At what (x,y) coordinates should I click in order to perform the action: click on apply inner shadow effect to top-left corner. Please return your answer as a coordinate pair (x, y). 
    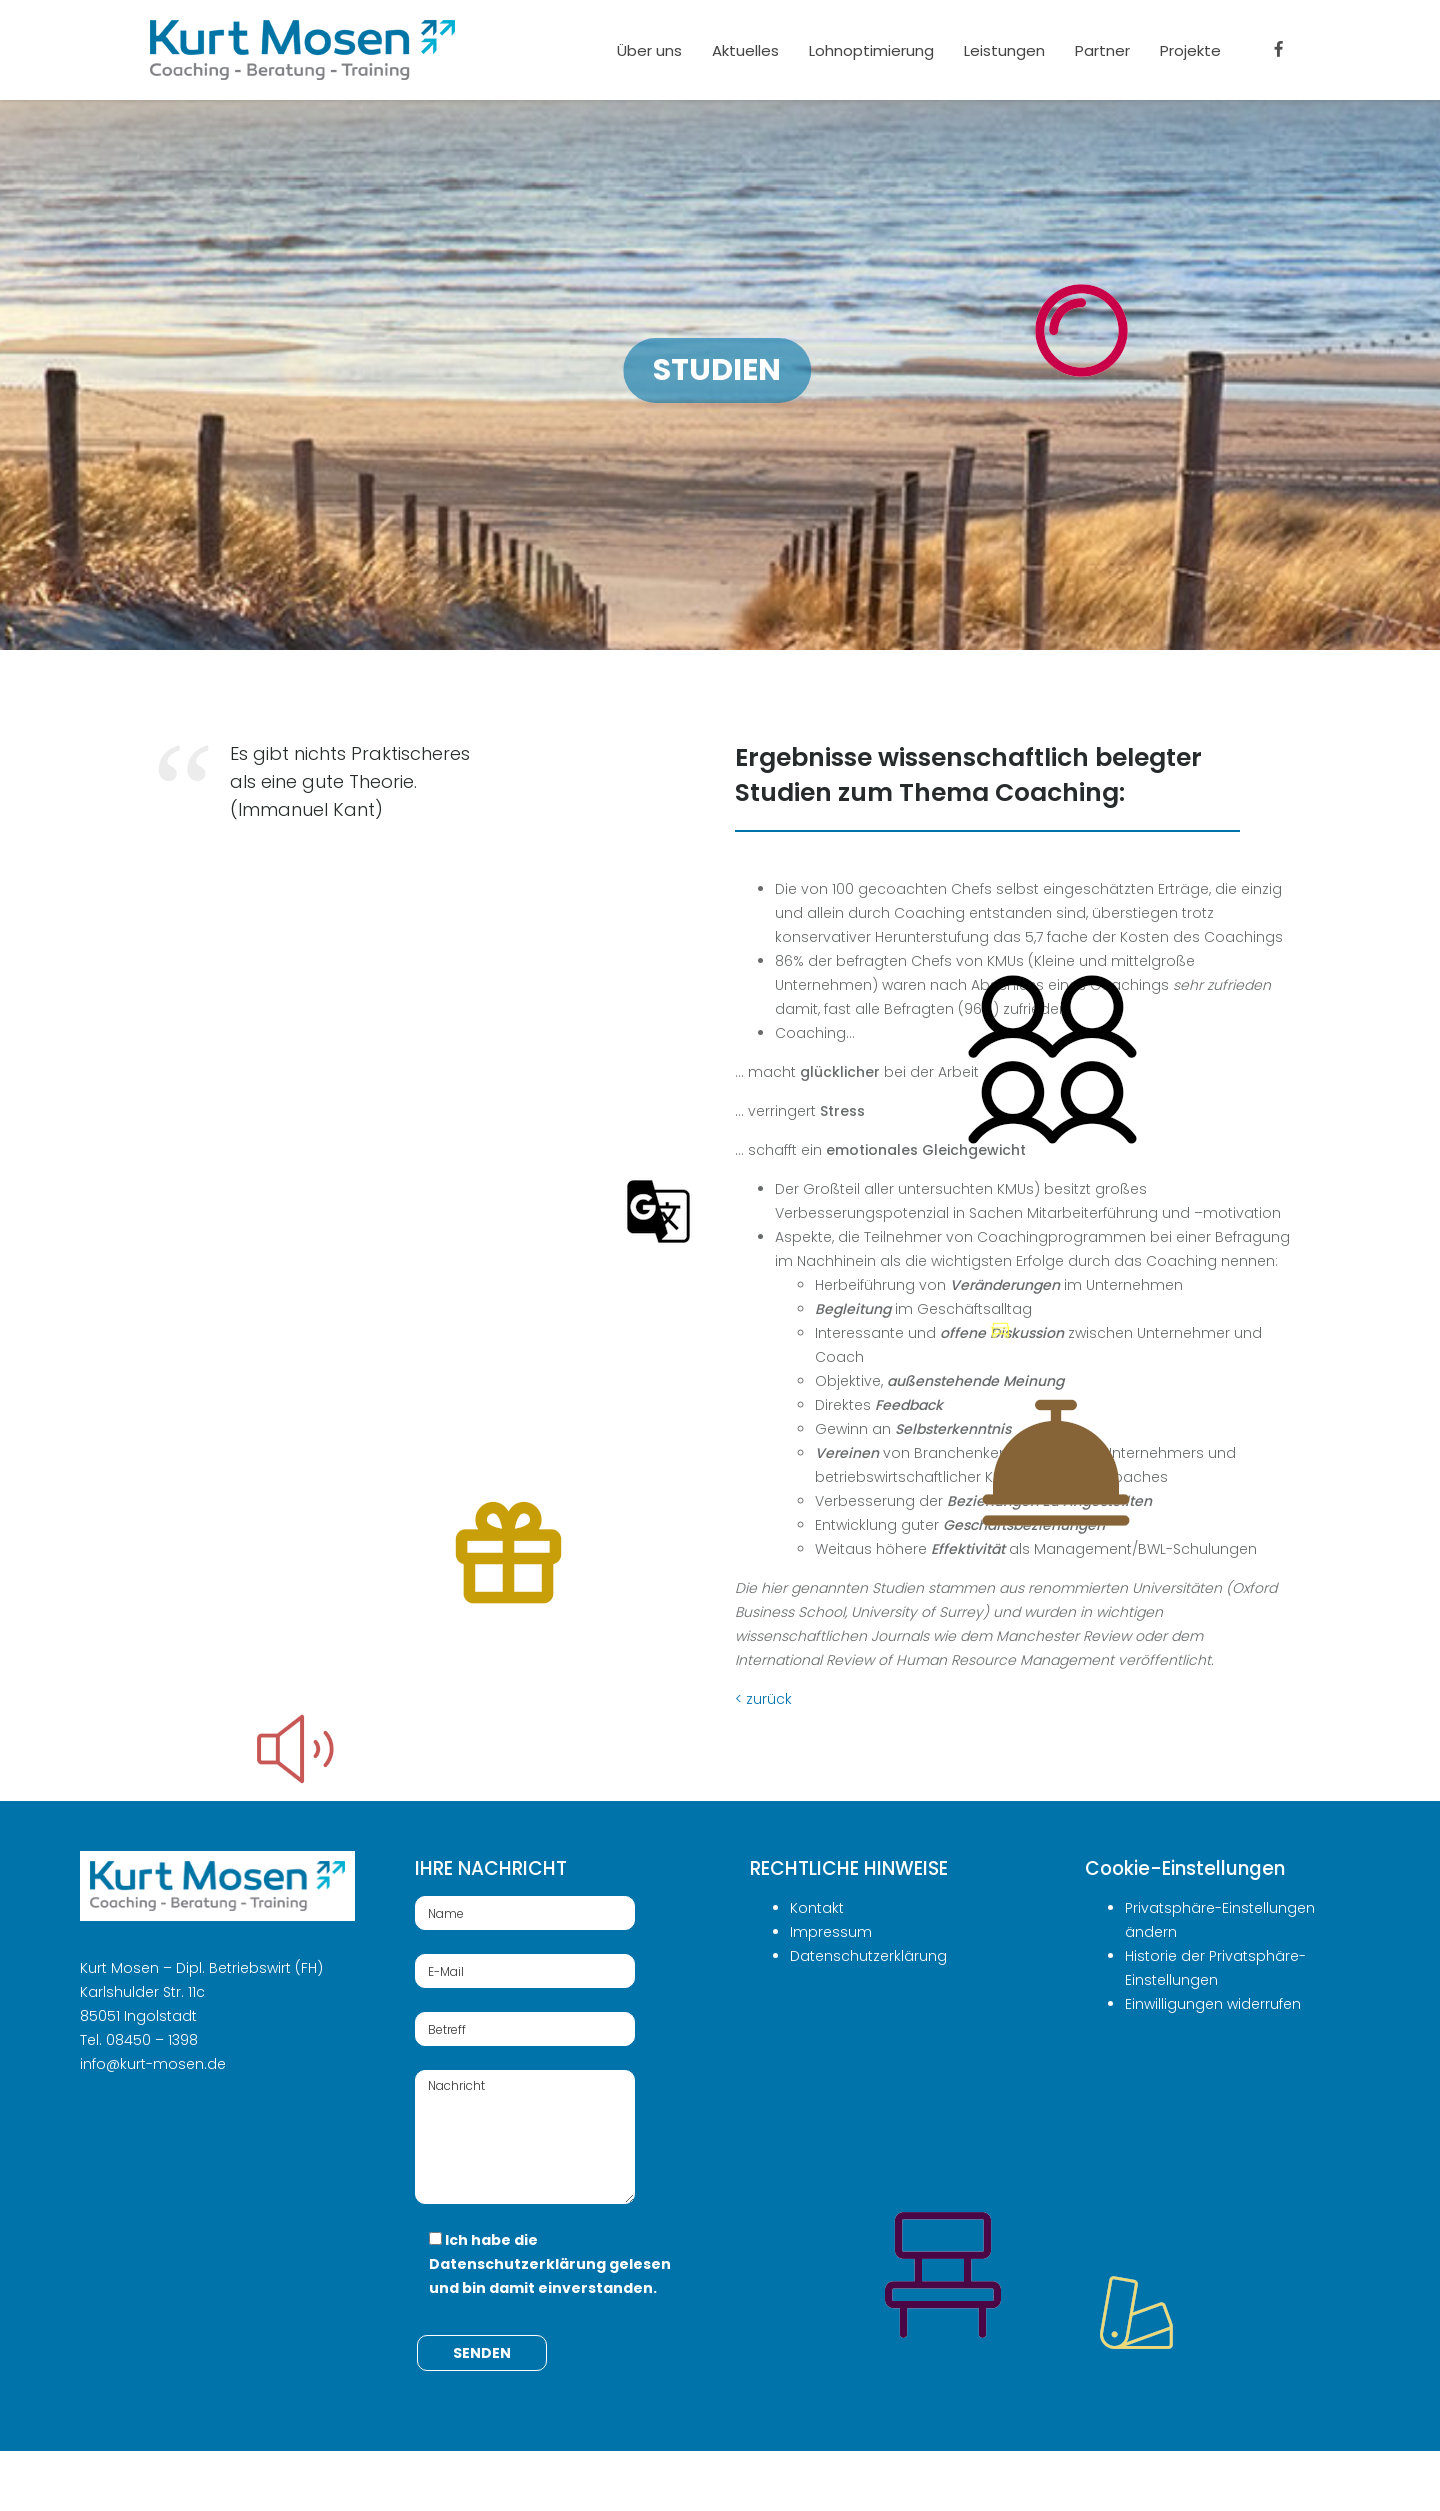
    Looking at the image, I should click on (1081, 330).